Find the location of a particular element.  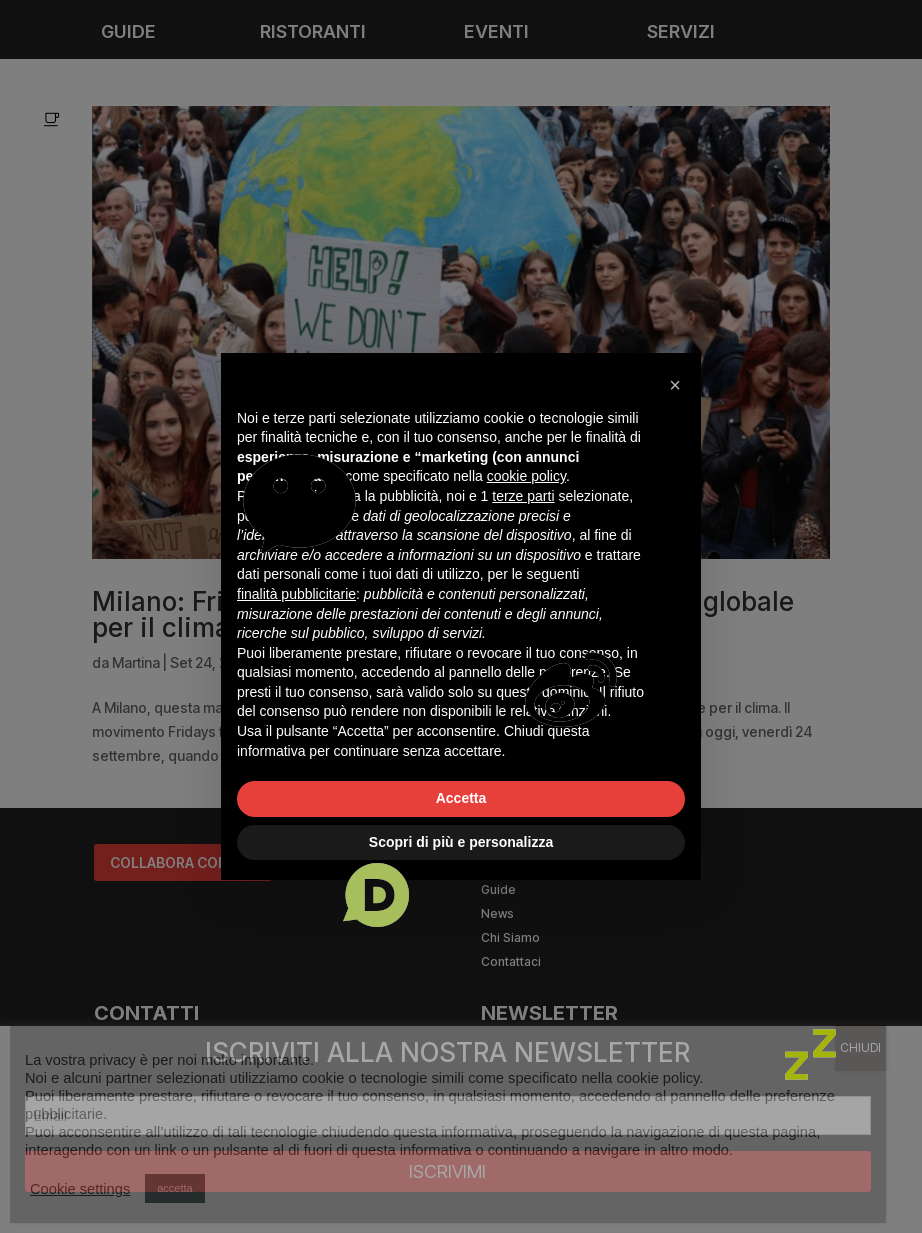

indicates sleep or rest mode is located at coordinates (810, 1054).